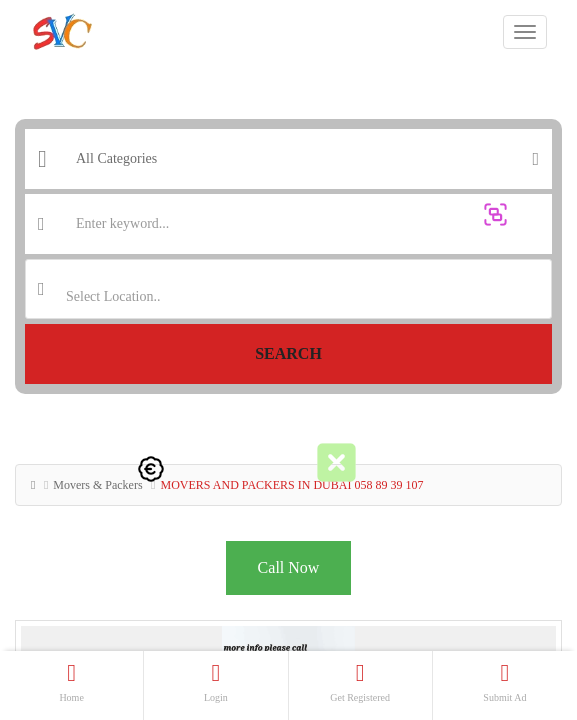  What do you see at coordinates (151, 469) in the screenshot?
I see `indicates euro currency or pricing` at bounding box center [151, 469].